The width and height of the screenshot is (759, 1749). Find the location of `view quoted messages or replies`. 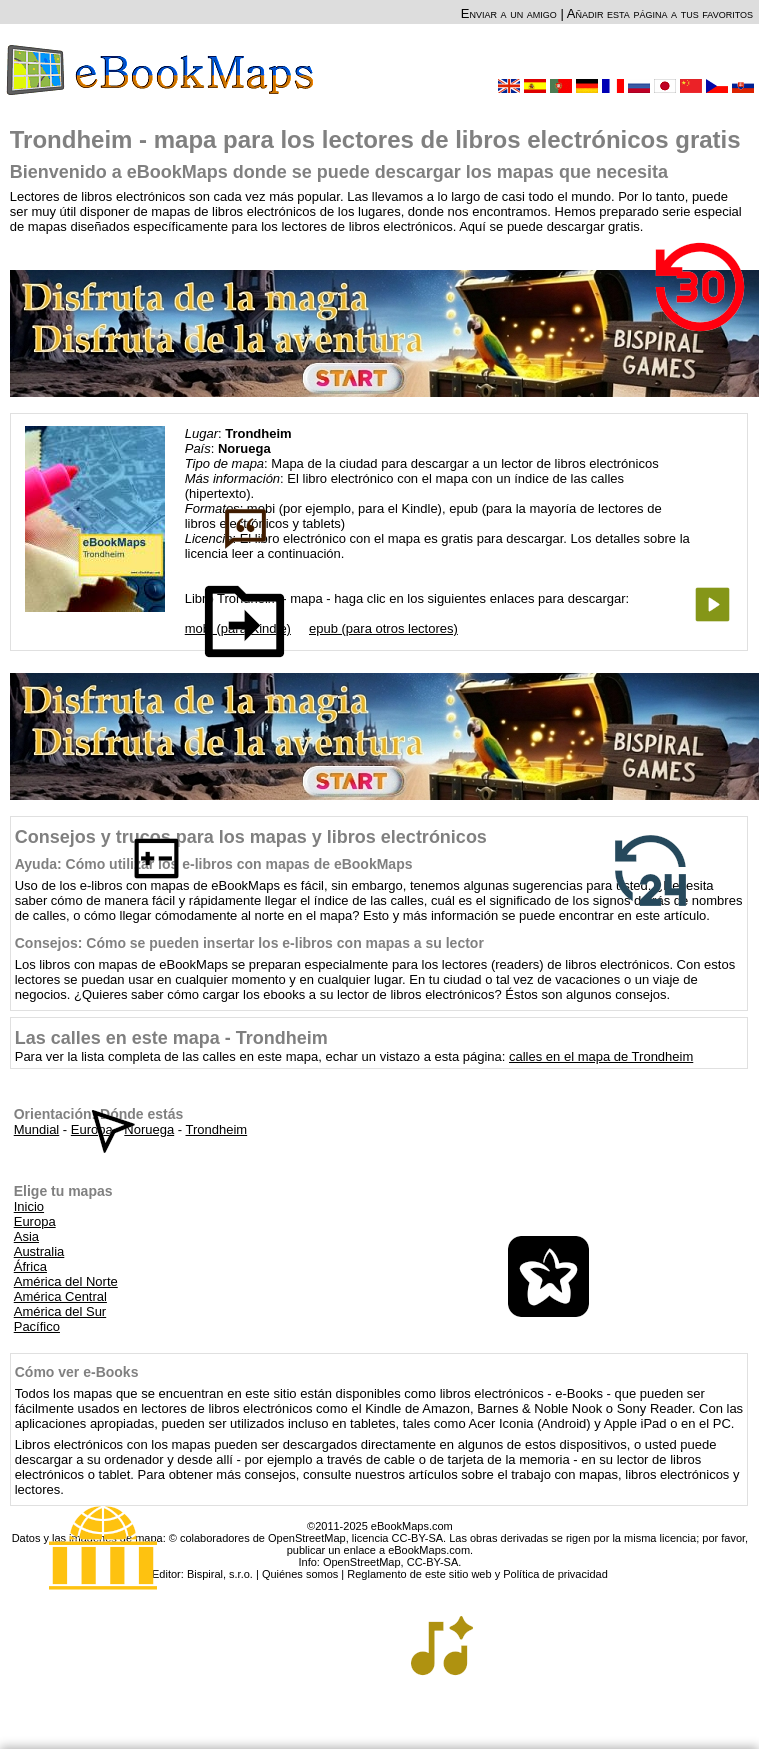

view quoted messages or replies is located at coordinates (245, 527).